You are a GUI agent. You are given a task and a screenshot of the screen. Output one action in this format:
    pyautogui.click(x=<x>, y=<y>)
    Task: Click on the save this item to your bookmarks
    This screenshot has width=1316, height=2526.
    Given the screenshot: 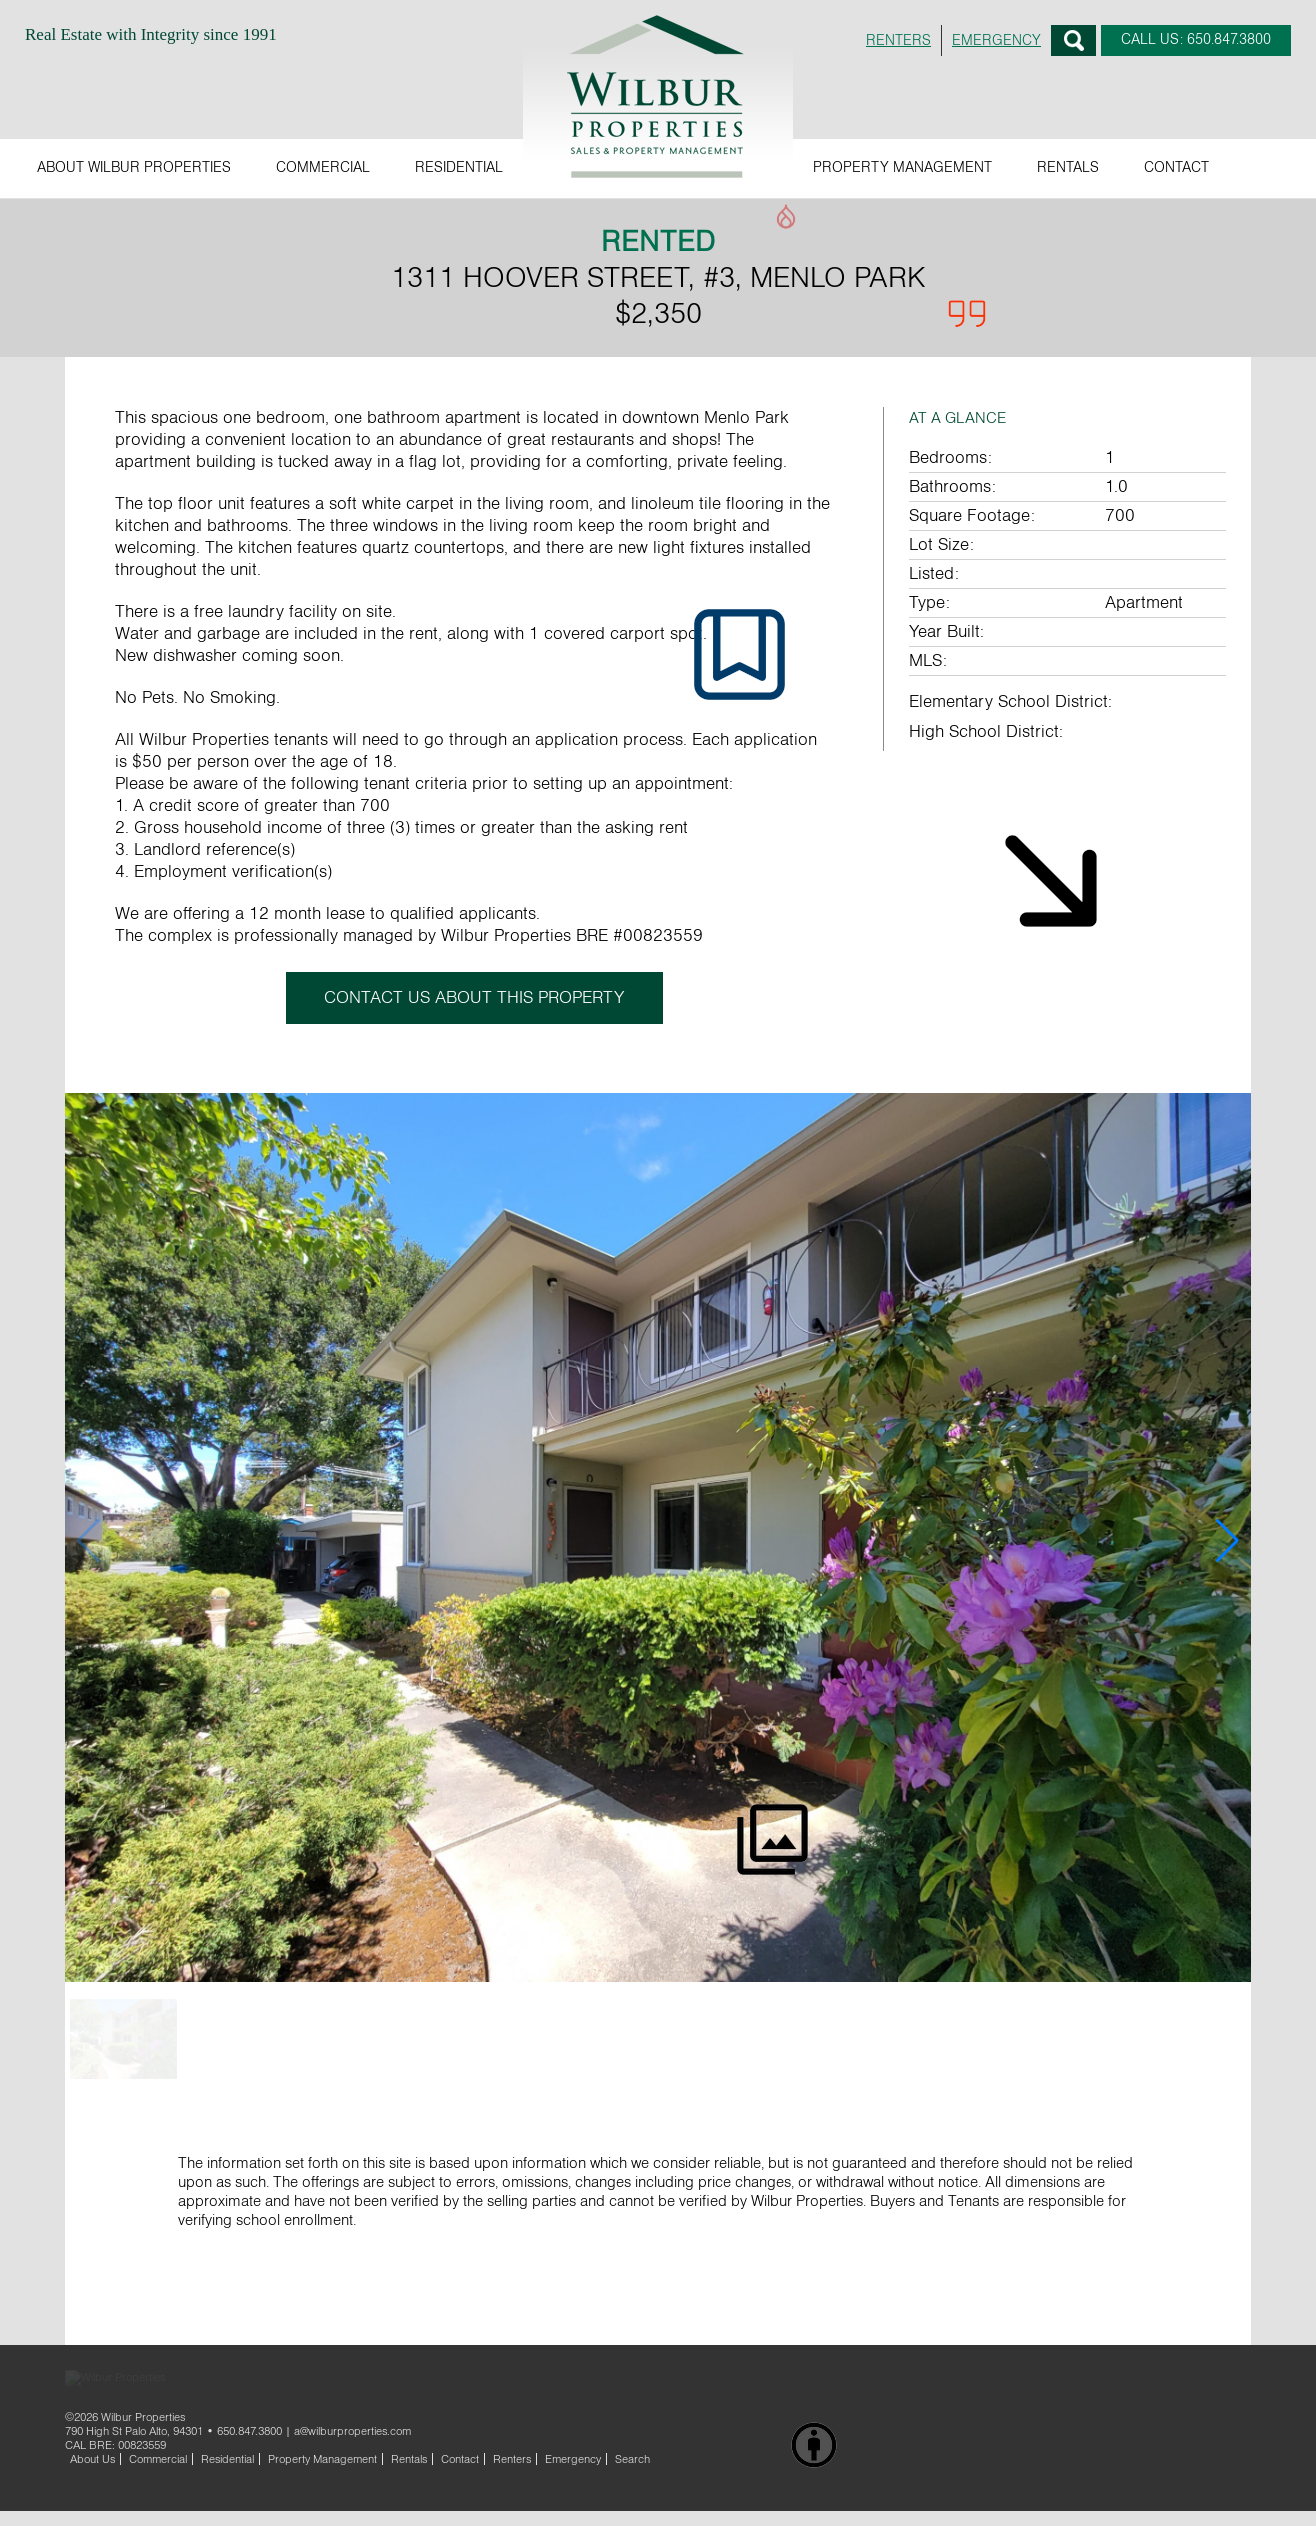 What is the action you would take?
    pyautogui.click(x=739, y=654)
    